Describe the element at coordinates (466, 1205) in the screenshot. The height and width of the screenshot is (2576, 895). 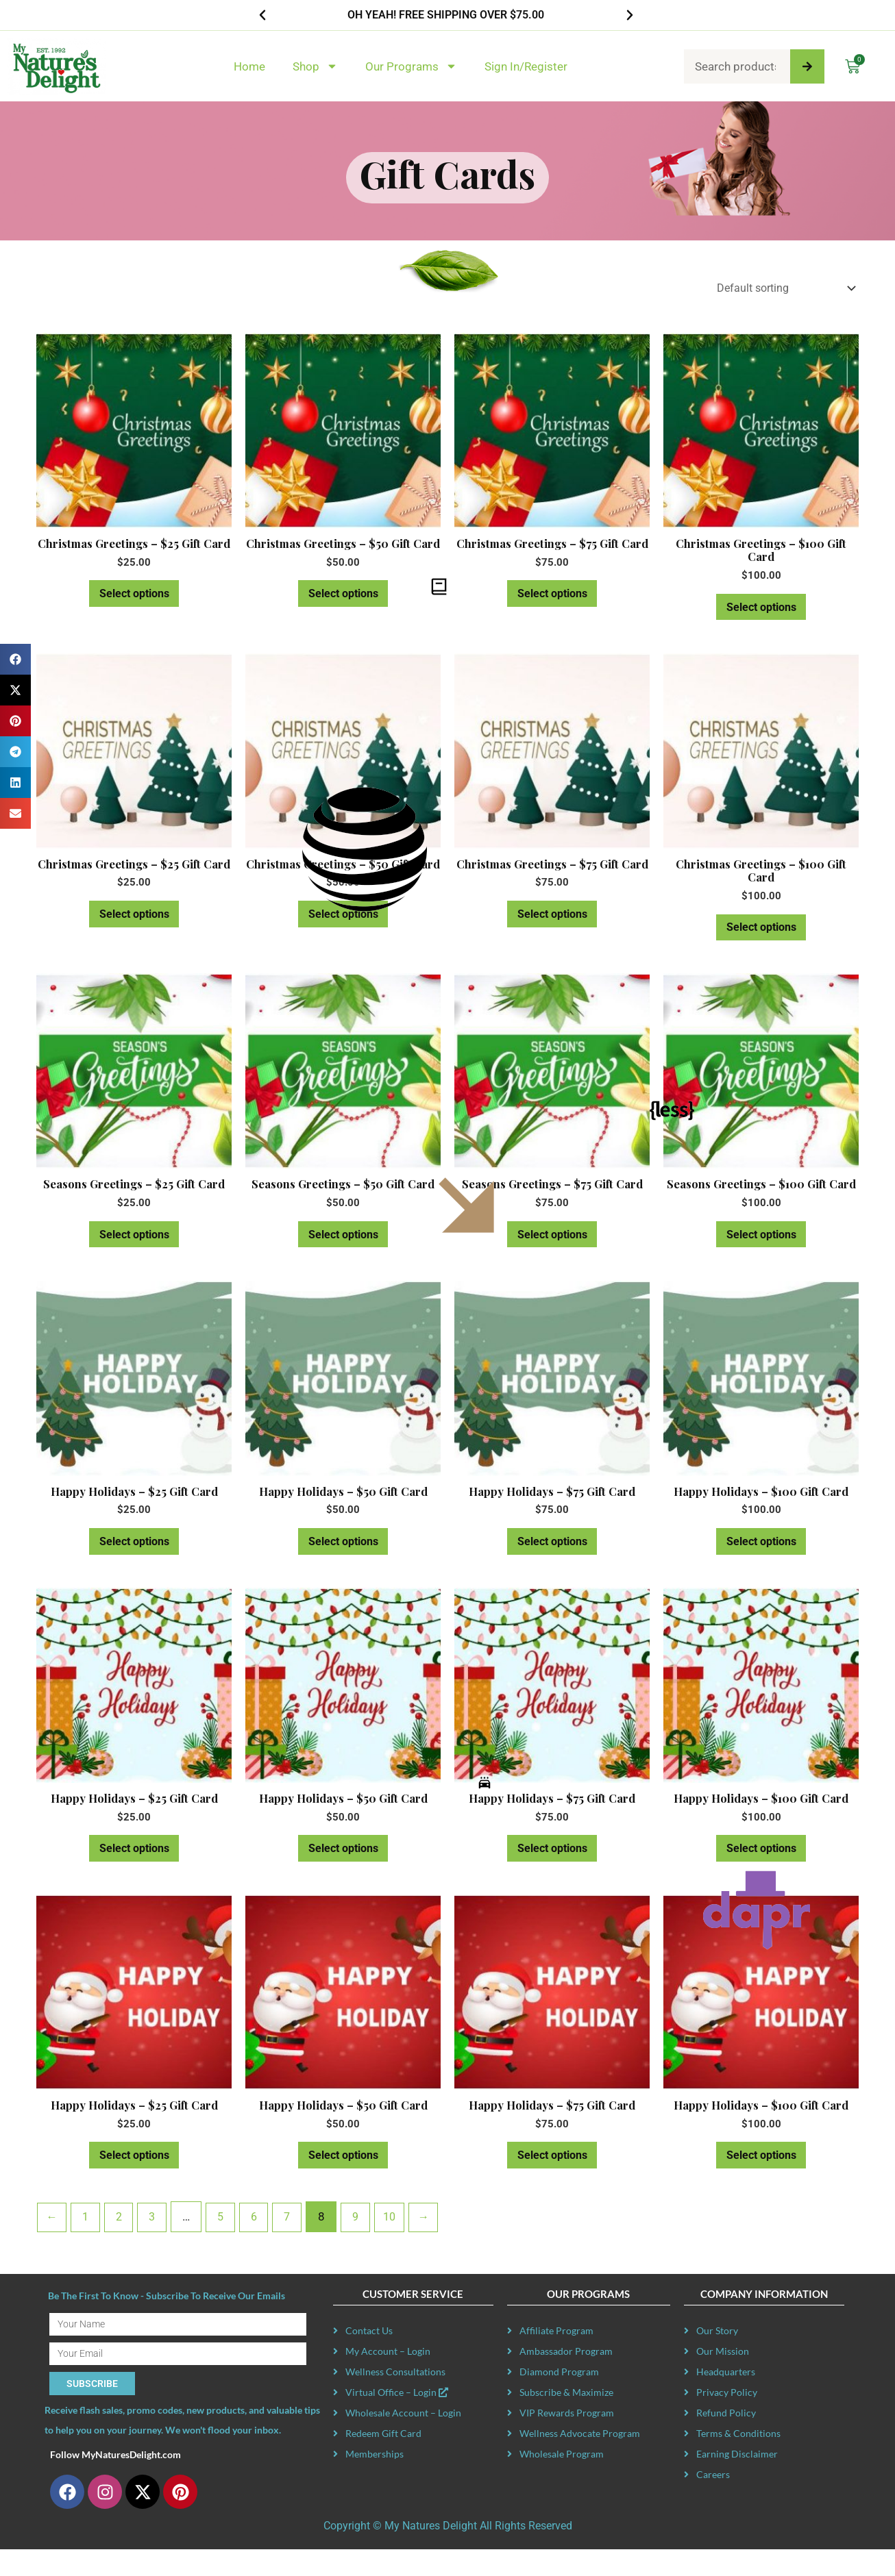
I see `navigate to the next item below` at that location.